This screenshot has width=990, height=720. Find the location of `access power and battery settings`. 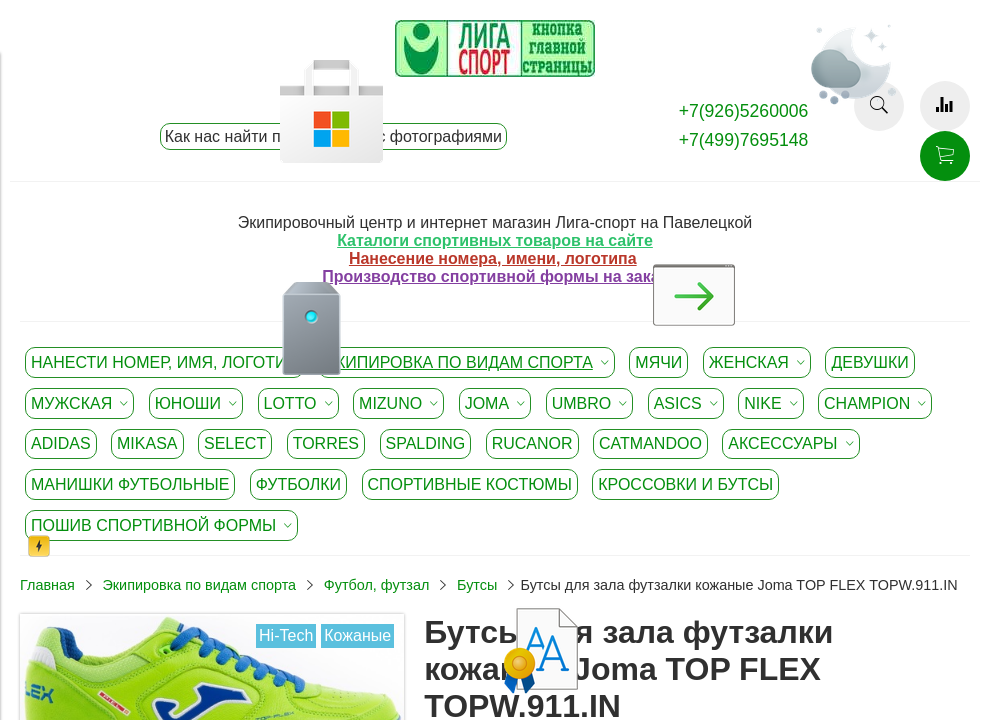

access power and battery settings is located at coordinates (39, 546).